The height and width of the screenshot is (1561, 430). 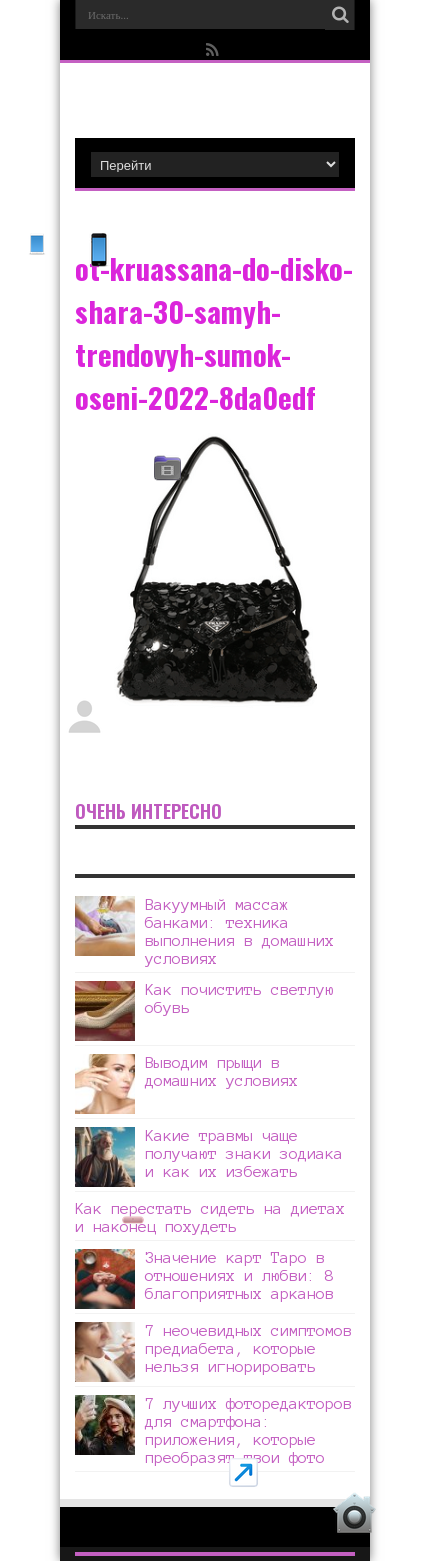 I want to click on guest user account, so click(x=84, y=716).